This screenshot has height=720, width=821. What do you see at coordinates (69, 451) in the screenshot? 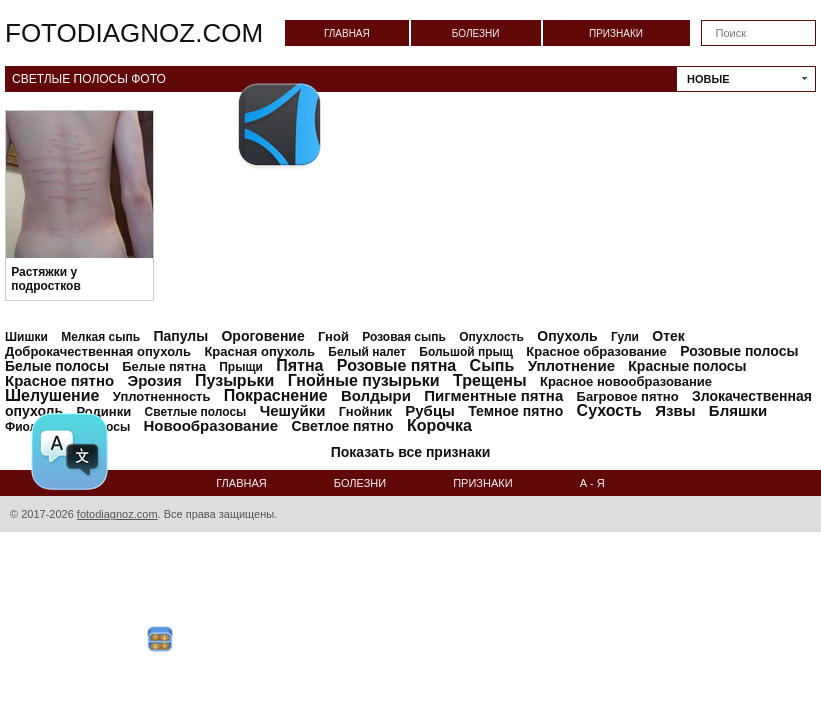
I see `open the translate app` at bounding box center [69, 451].